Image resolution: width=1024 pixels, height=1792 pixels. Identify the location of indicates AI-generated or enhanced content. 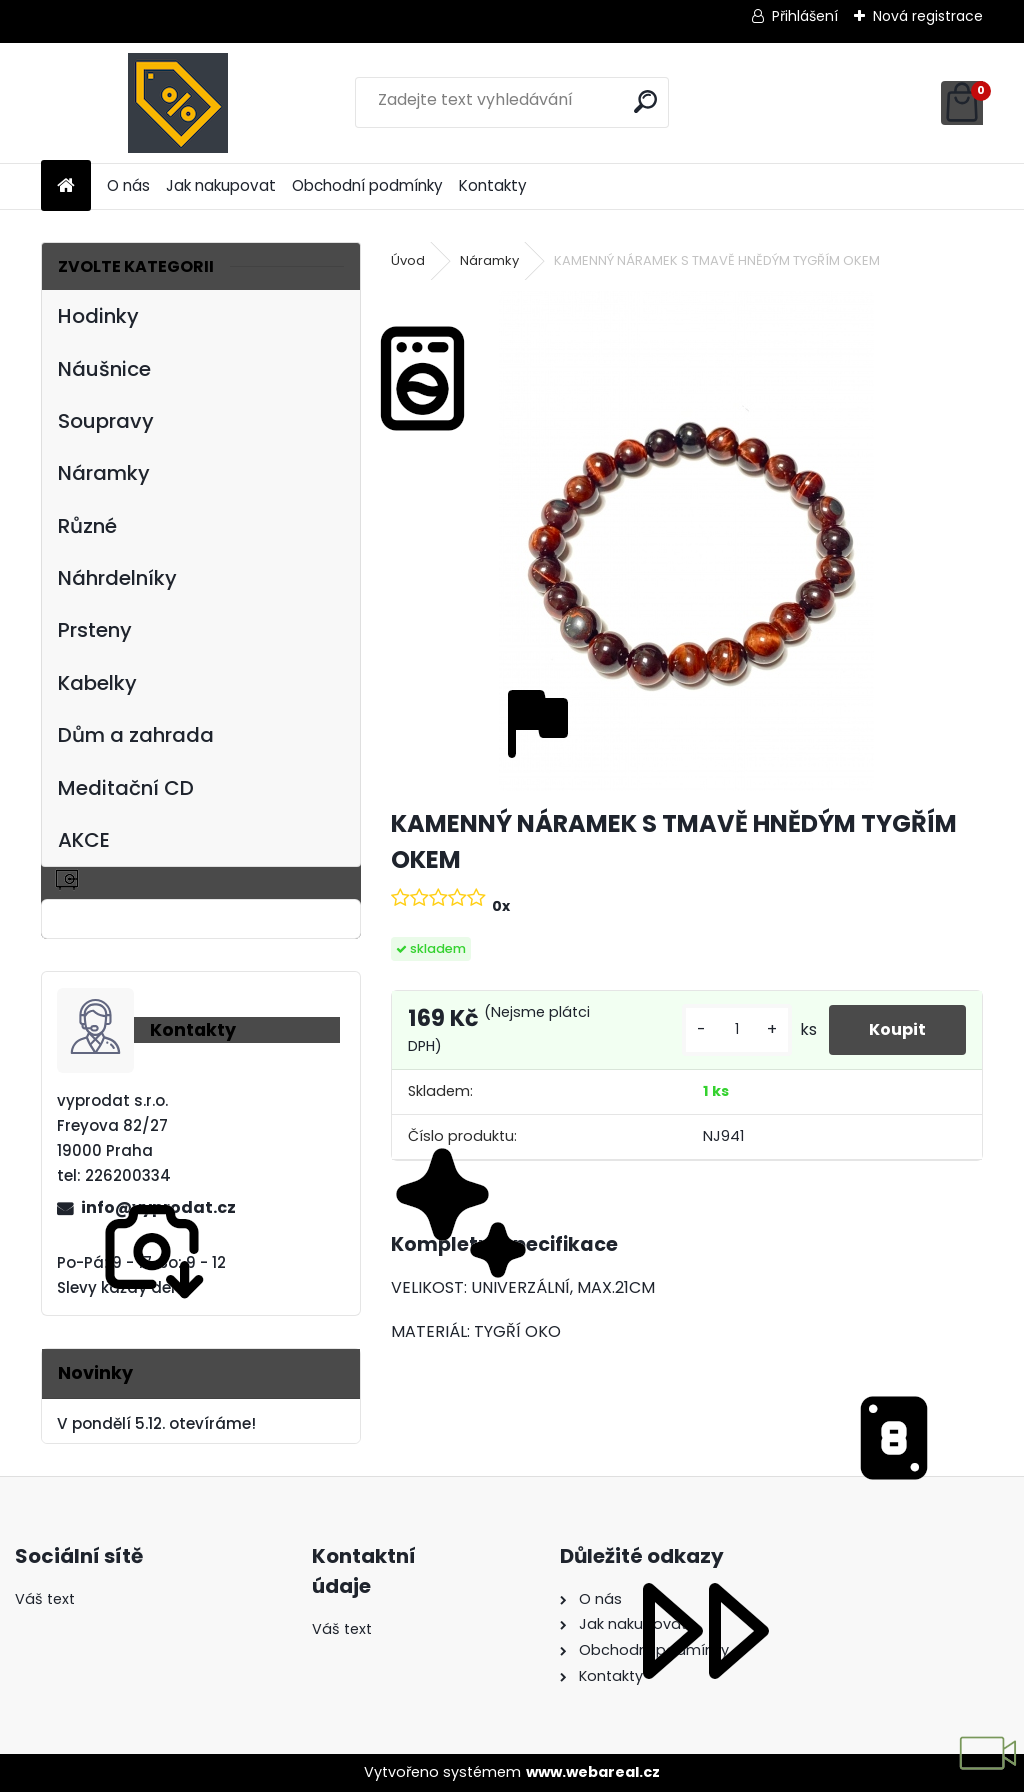
(461, 1213).